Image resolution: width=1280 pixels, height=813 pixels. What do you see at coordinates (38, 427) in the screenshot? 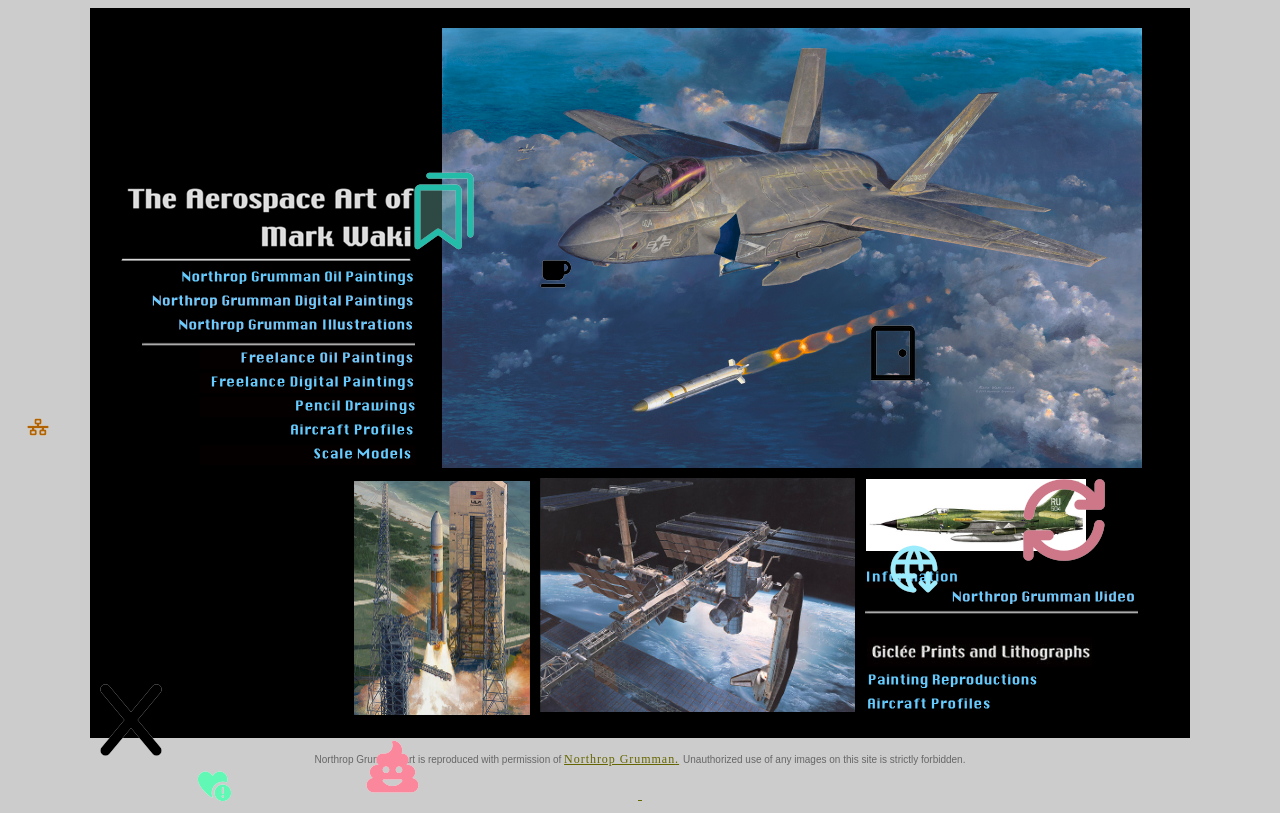
I see `view network connections` at bounding box center [38, 427].